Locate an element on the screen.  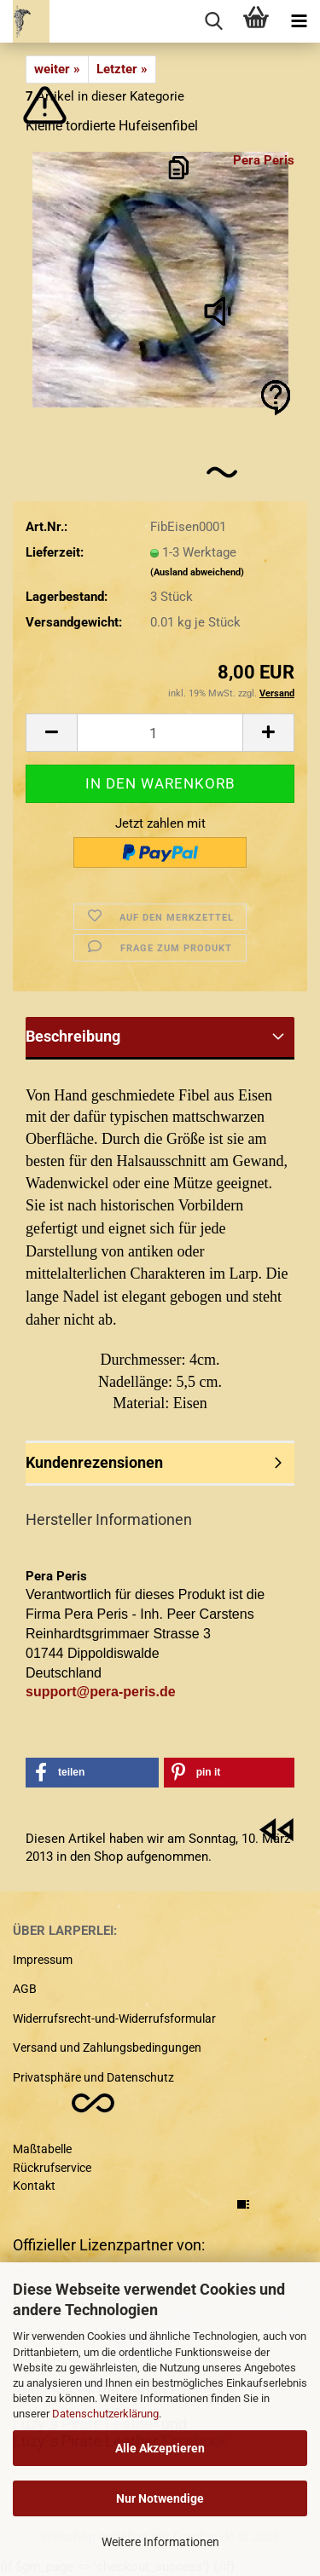
contact customer support is located at coordinates (276, 397).